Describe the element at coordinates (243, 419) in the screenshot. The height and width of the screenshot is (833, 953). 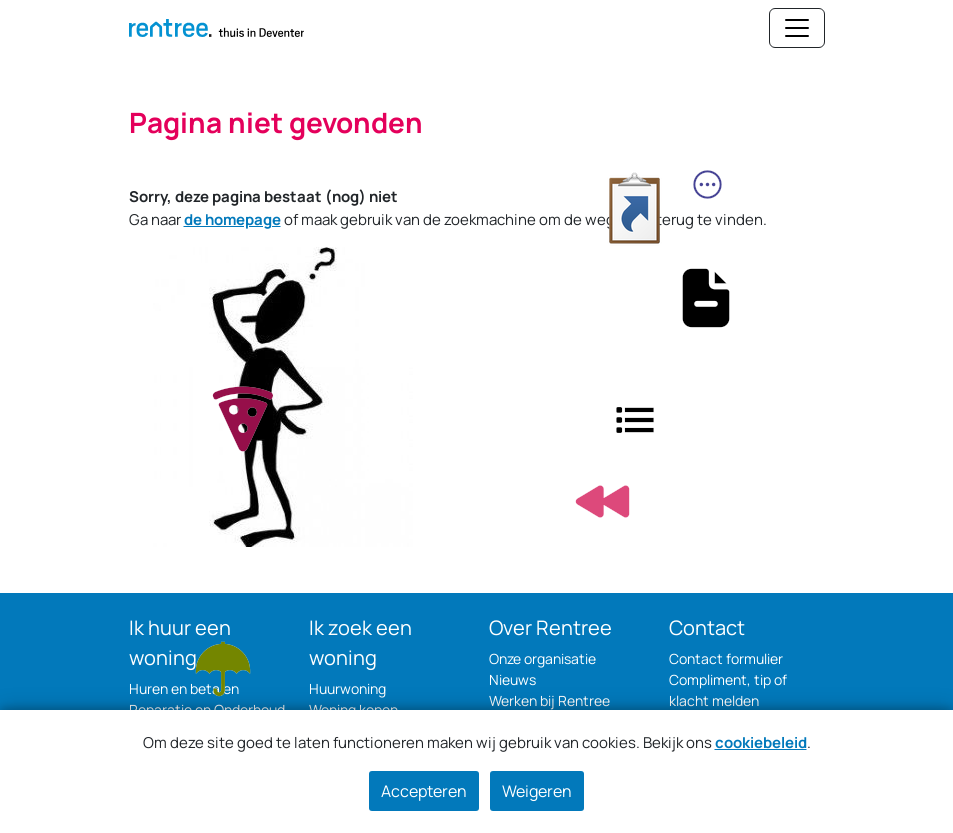
I see `browse food delivery options` at that location.